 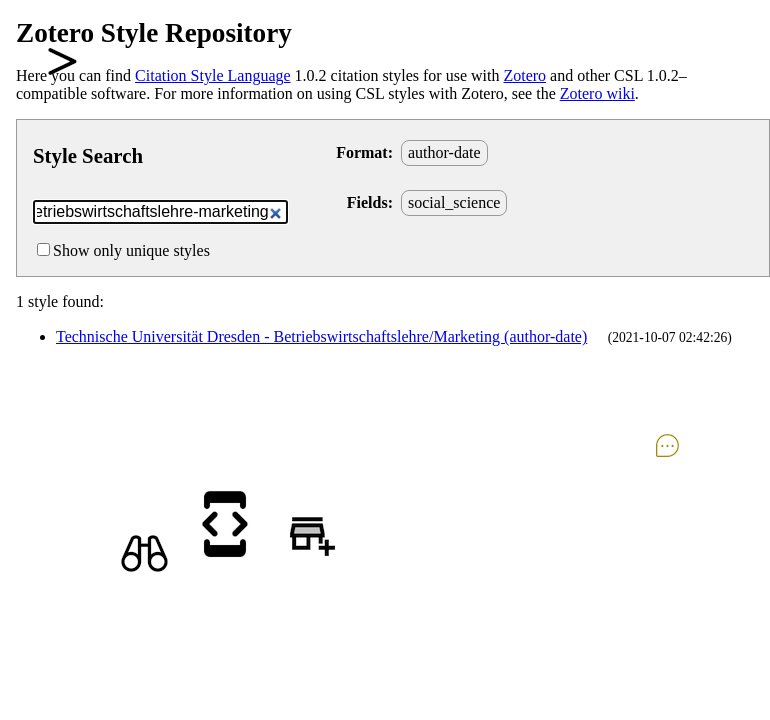 What do you see at coordinates (667, 446) in the screenshot?
I see `open chat or messaging` at bounding box center [667, 446].